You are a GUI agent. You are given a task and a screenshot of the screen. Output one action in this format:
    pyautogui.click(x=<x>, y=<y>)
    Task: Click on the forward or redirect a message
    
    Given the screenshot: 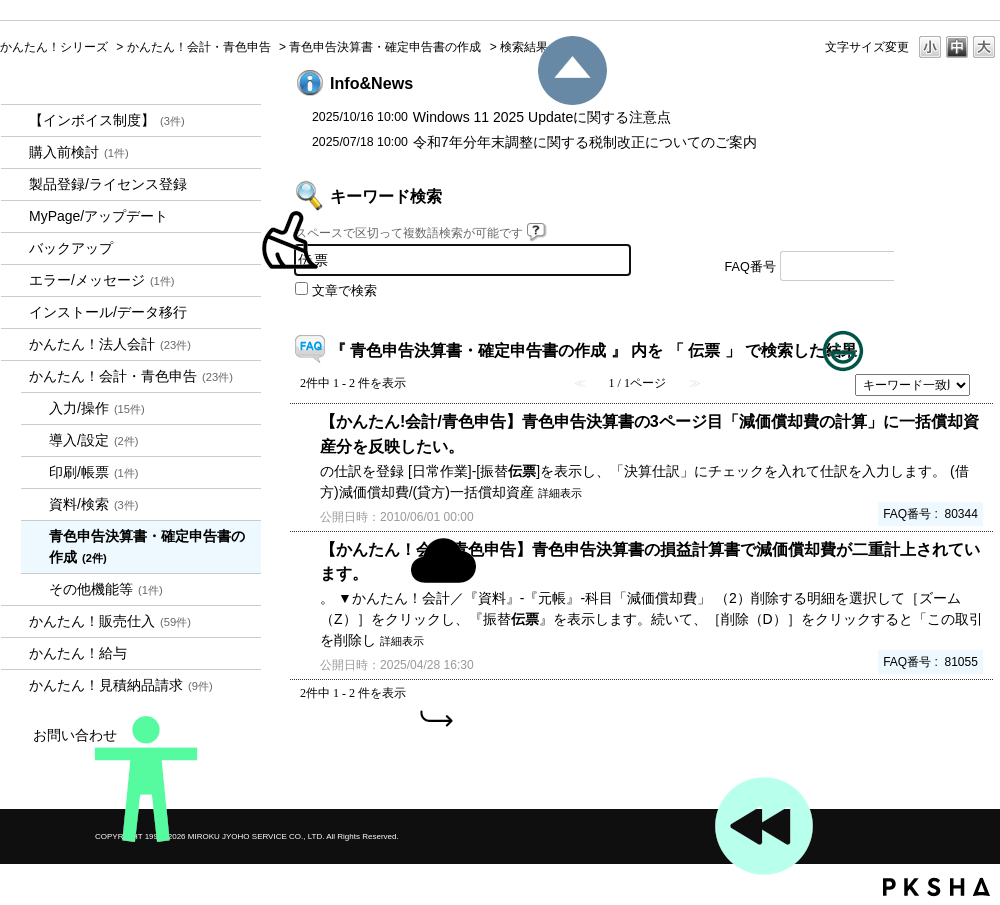 What is the action you would take?
    pyautogui.click(x=436, y=718)
    